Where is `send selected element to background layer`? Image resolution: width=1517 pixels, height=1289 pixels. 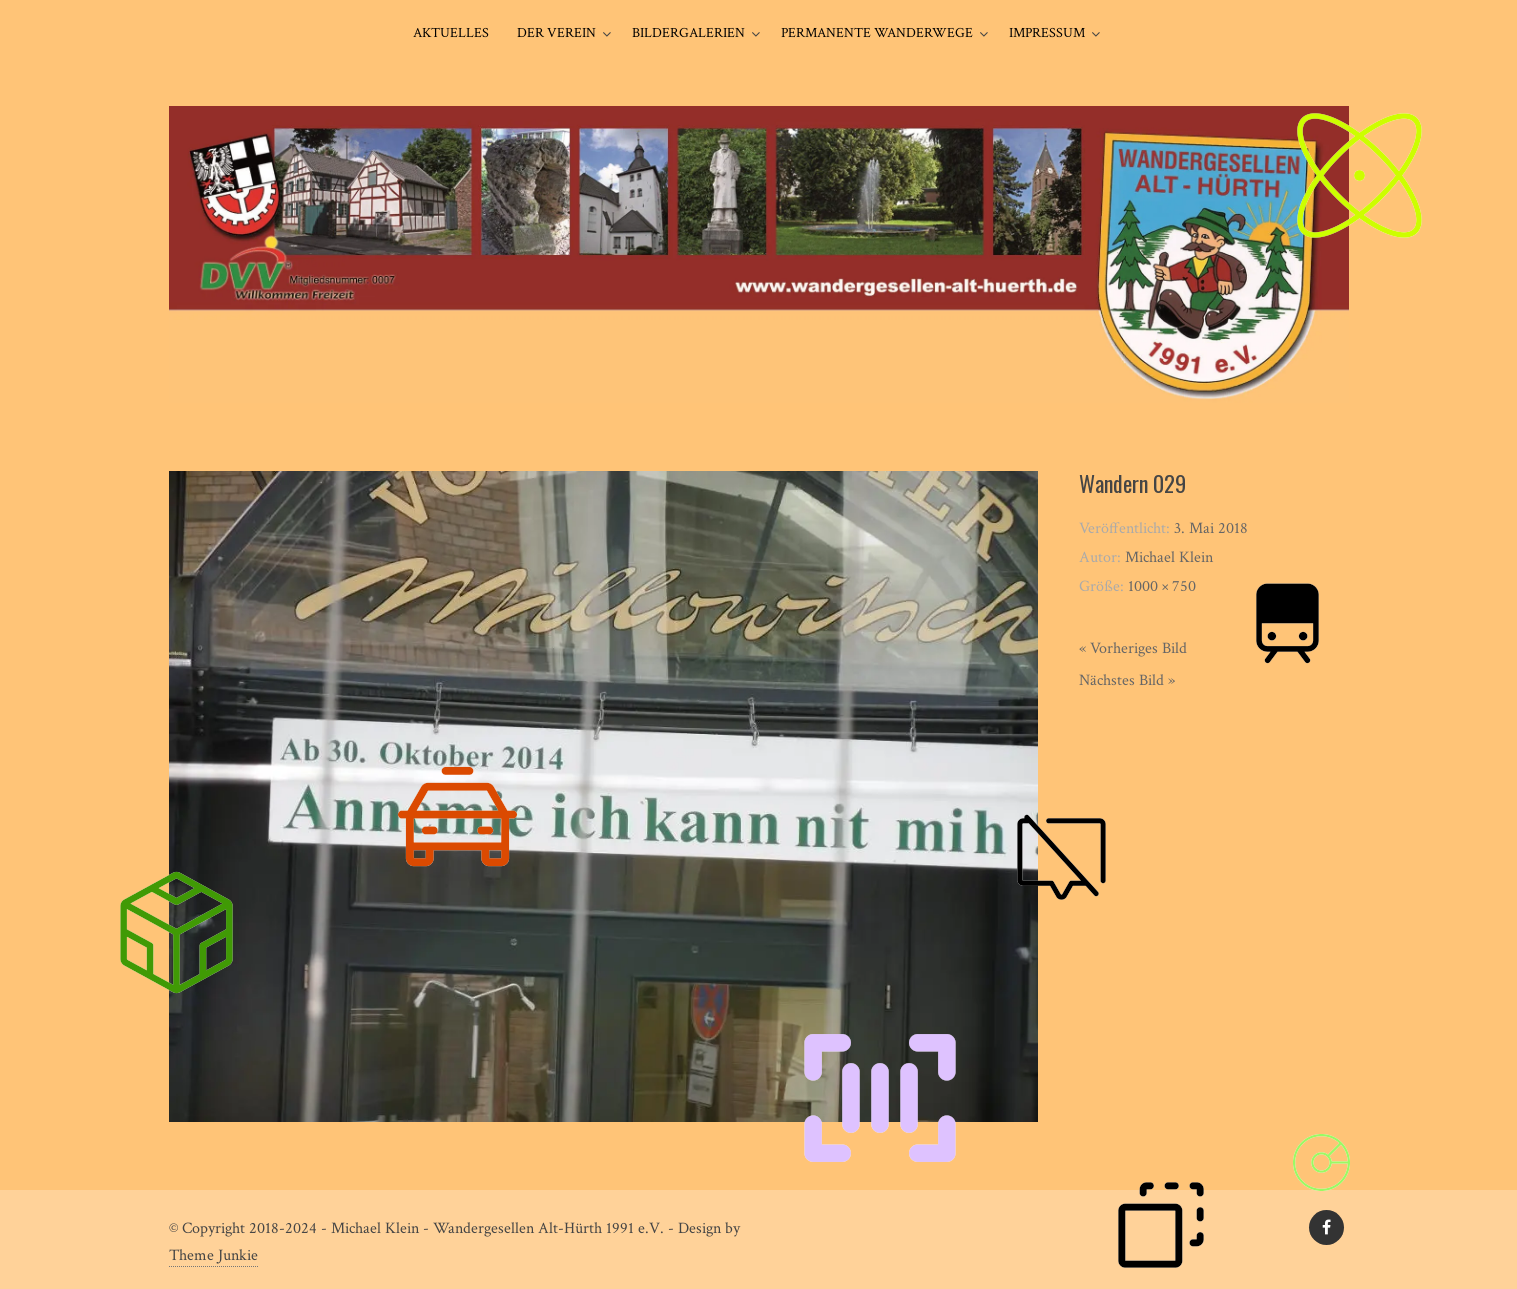
send selected element to background layer is located at coordinates (1161, 1225).